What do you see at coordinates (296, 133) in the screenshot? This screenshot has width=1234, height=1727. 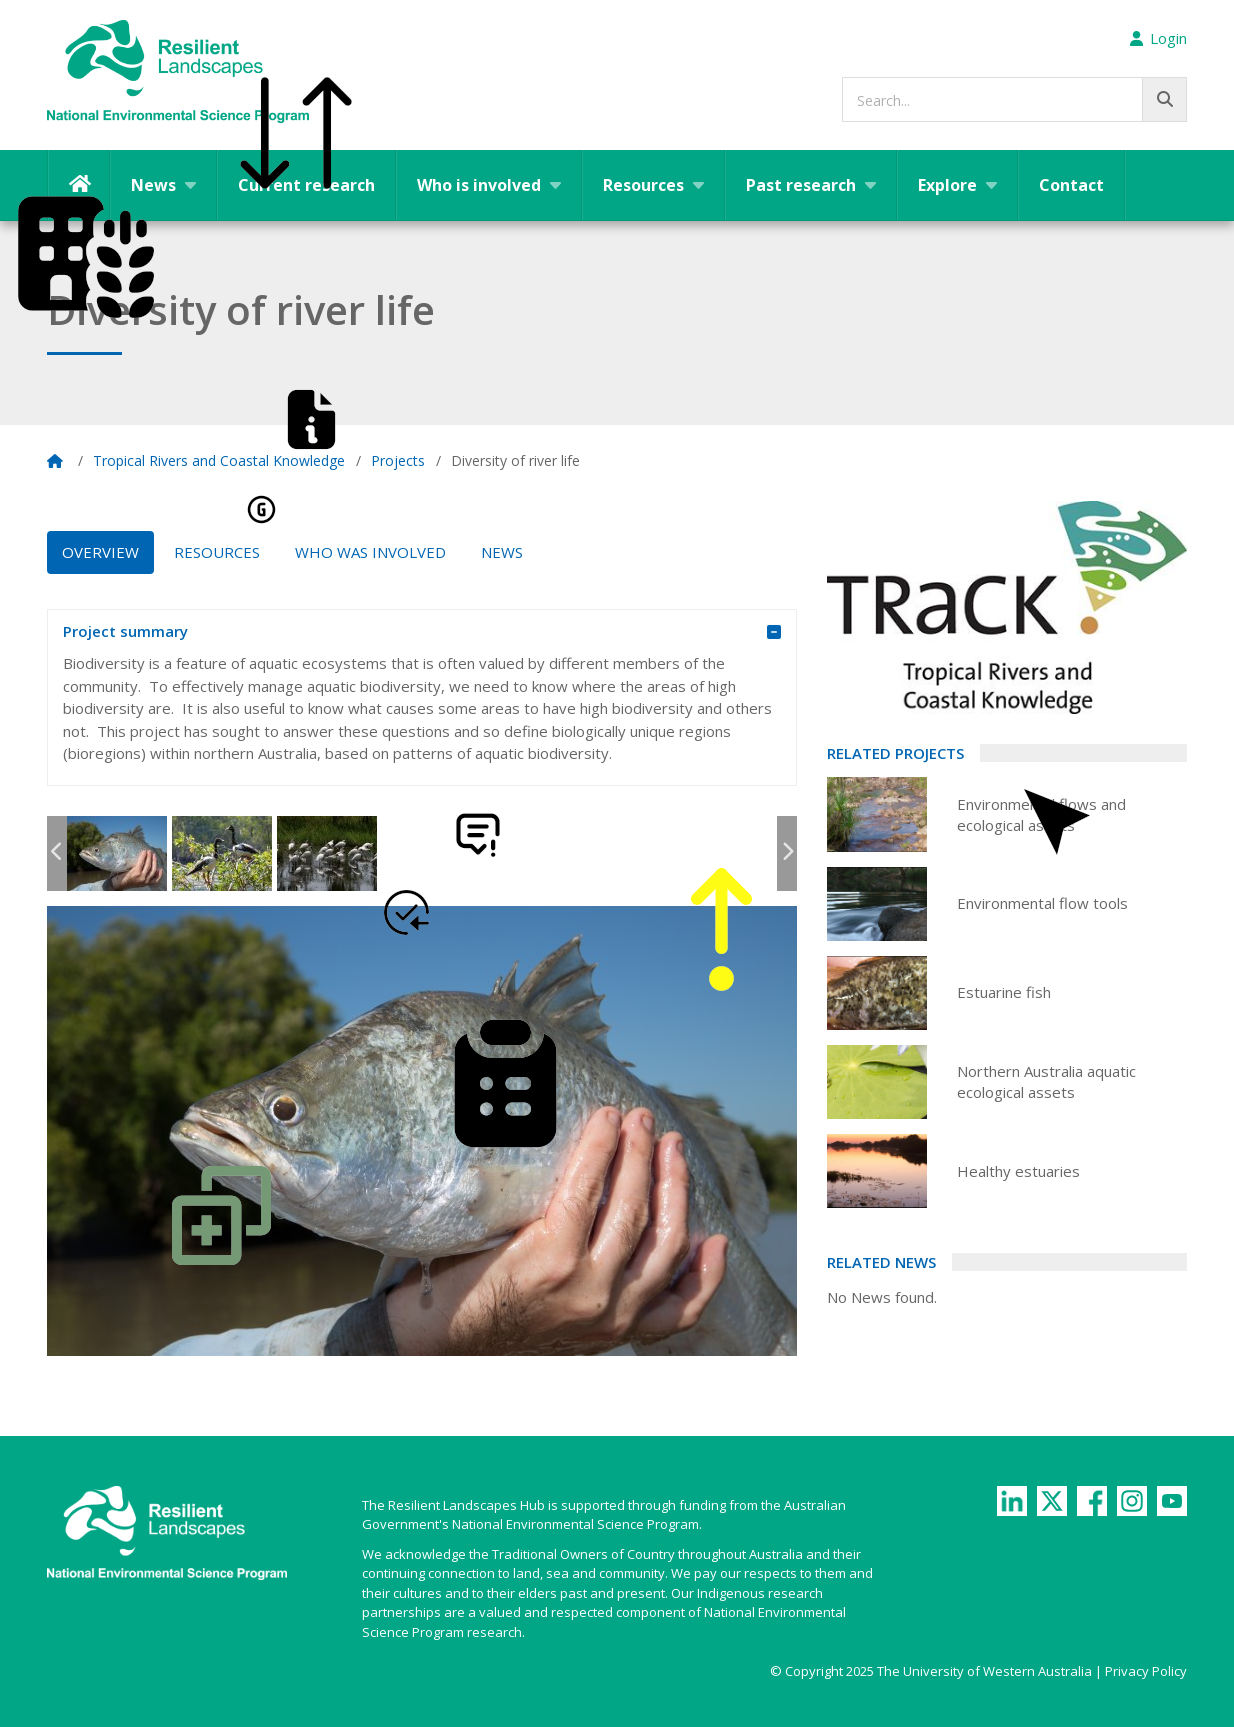 I see `sort items in ascending or descending order` at bounding box center [296, 133].